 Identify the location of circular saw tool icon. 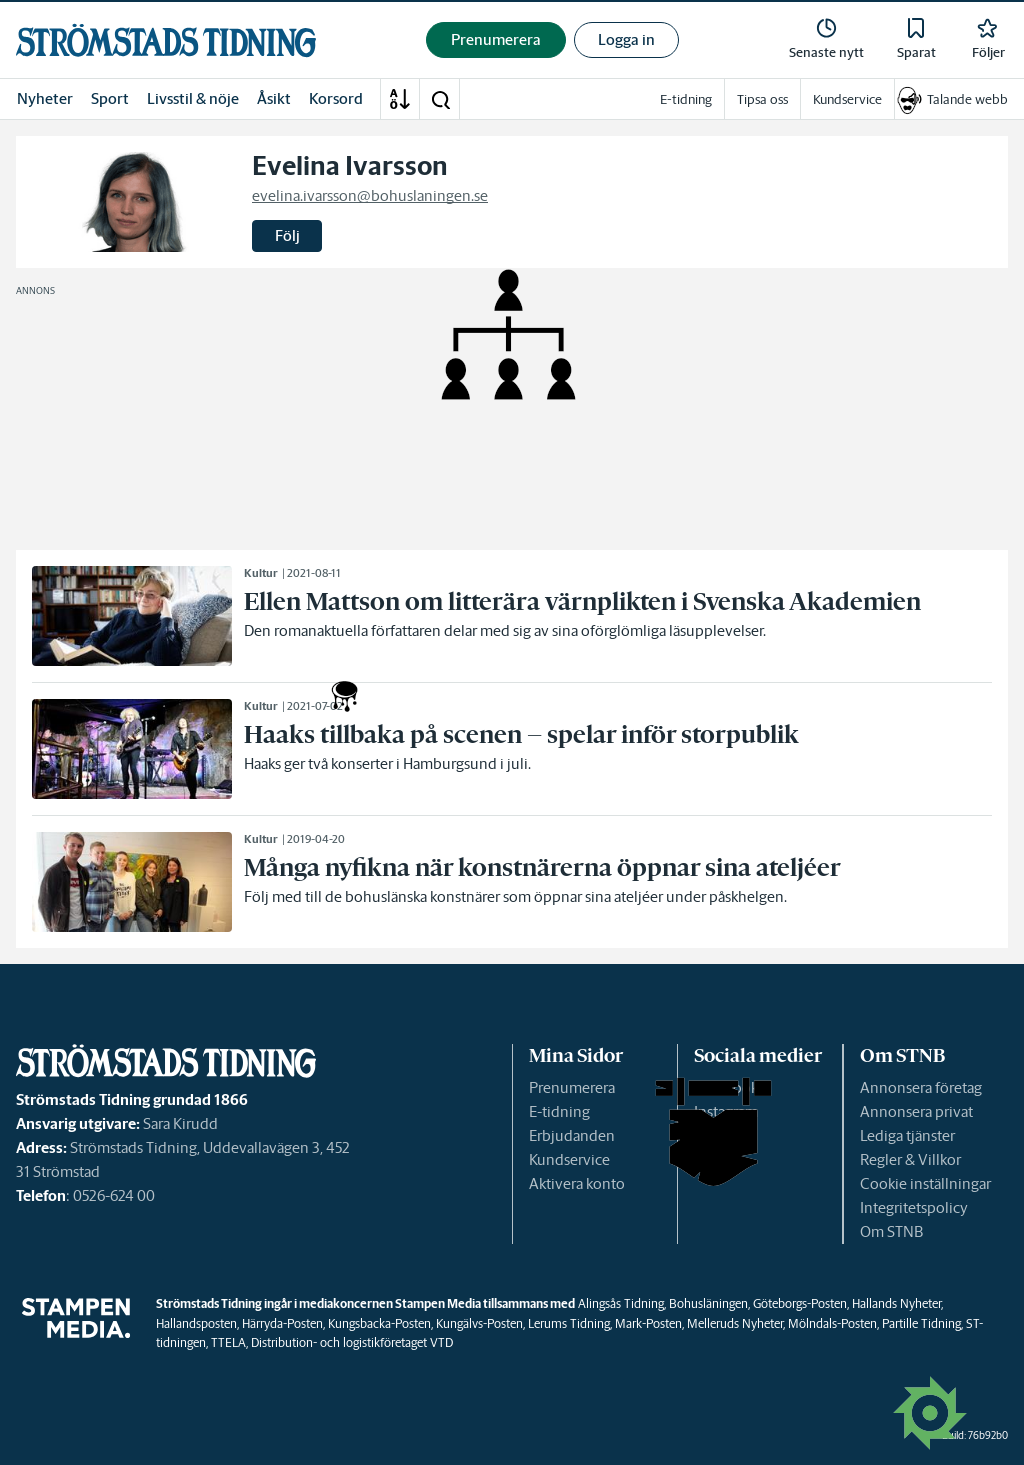
(930, 1413).